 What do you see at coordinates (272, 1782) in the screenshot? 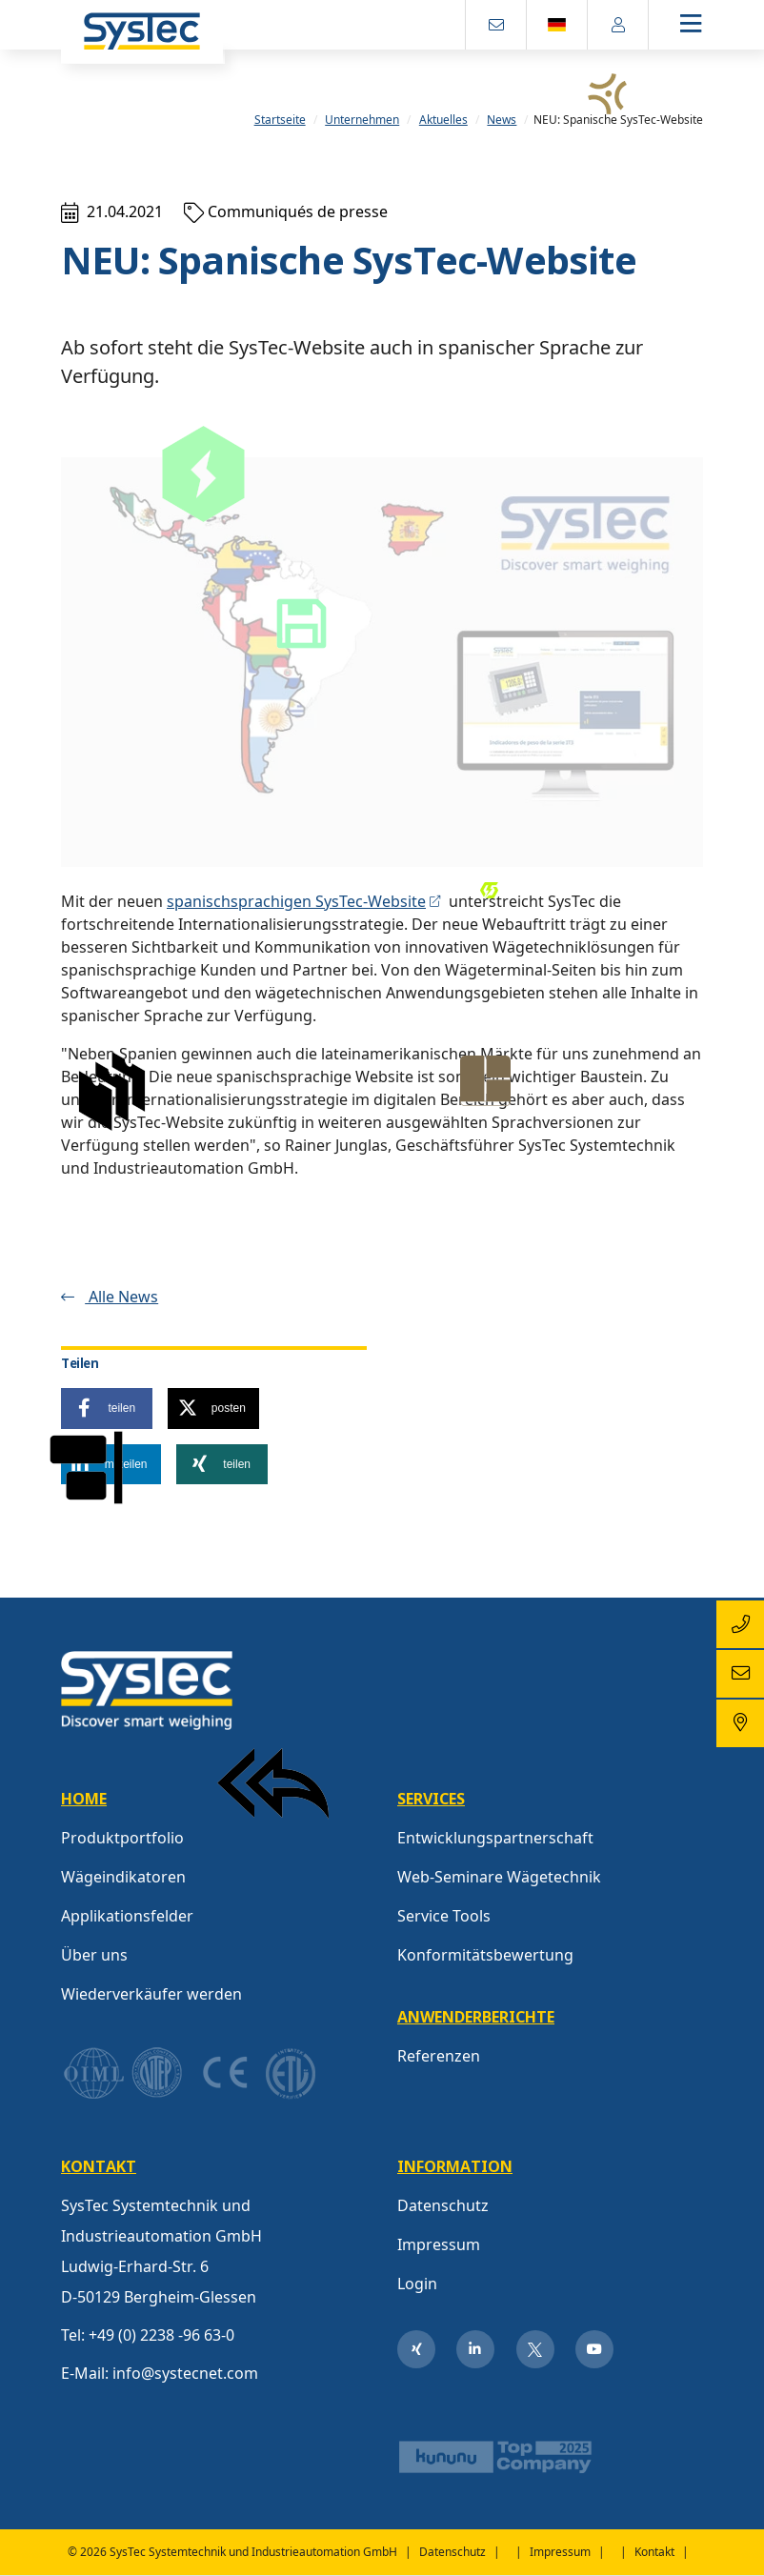
I see `reply to all recipients in an email thread` at bounding box center [272, 1782].